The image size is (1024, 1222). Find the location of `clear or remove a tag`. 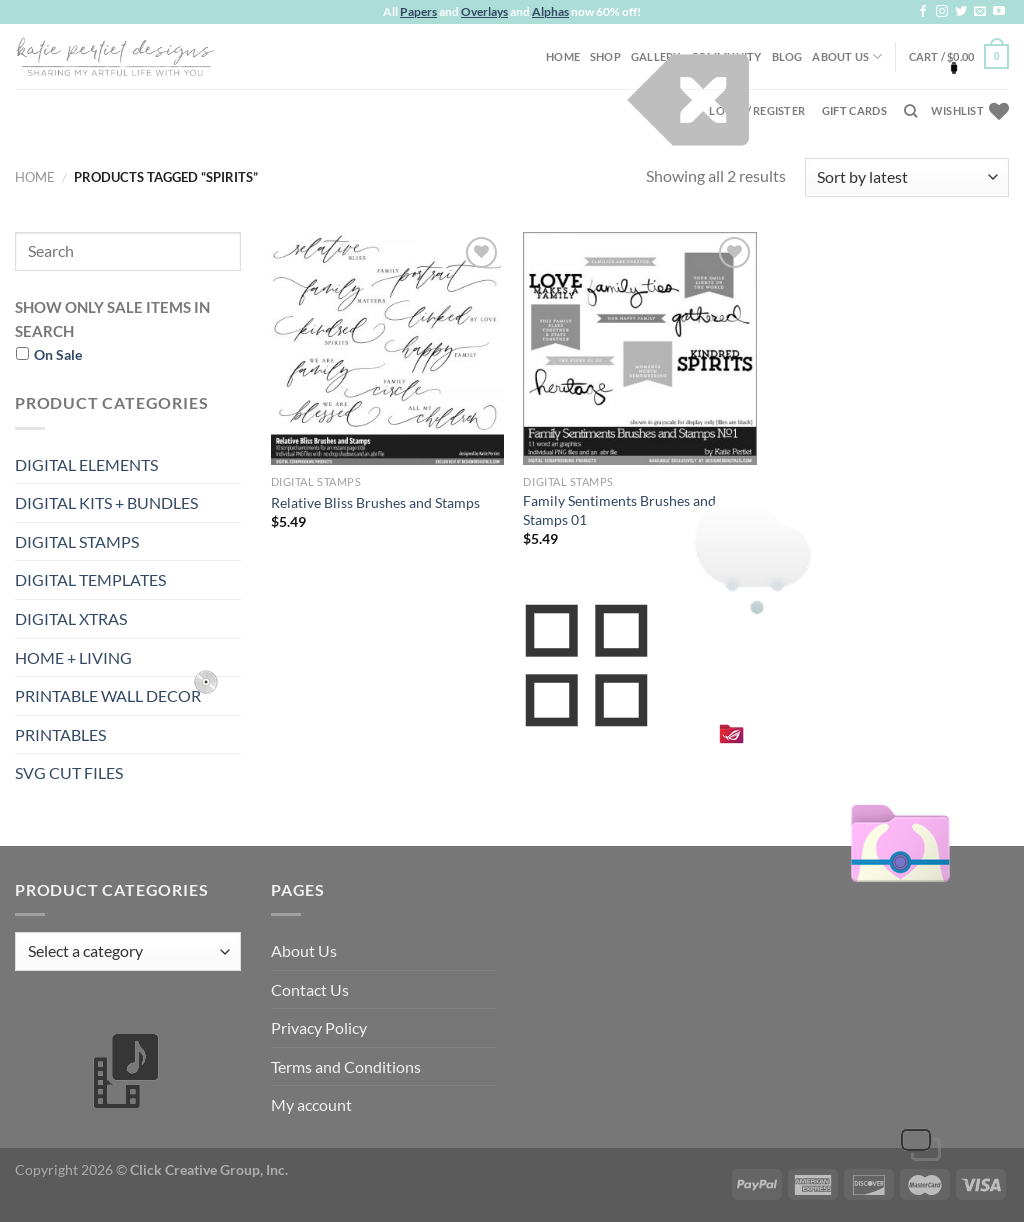

clear or remove a tag is located at coordinates (688, 100).